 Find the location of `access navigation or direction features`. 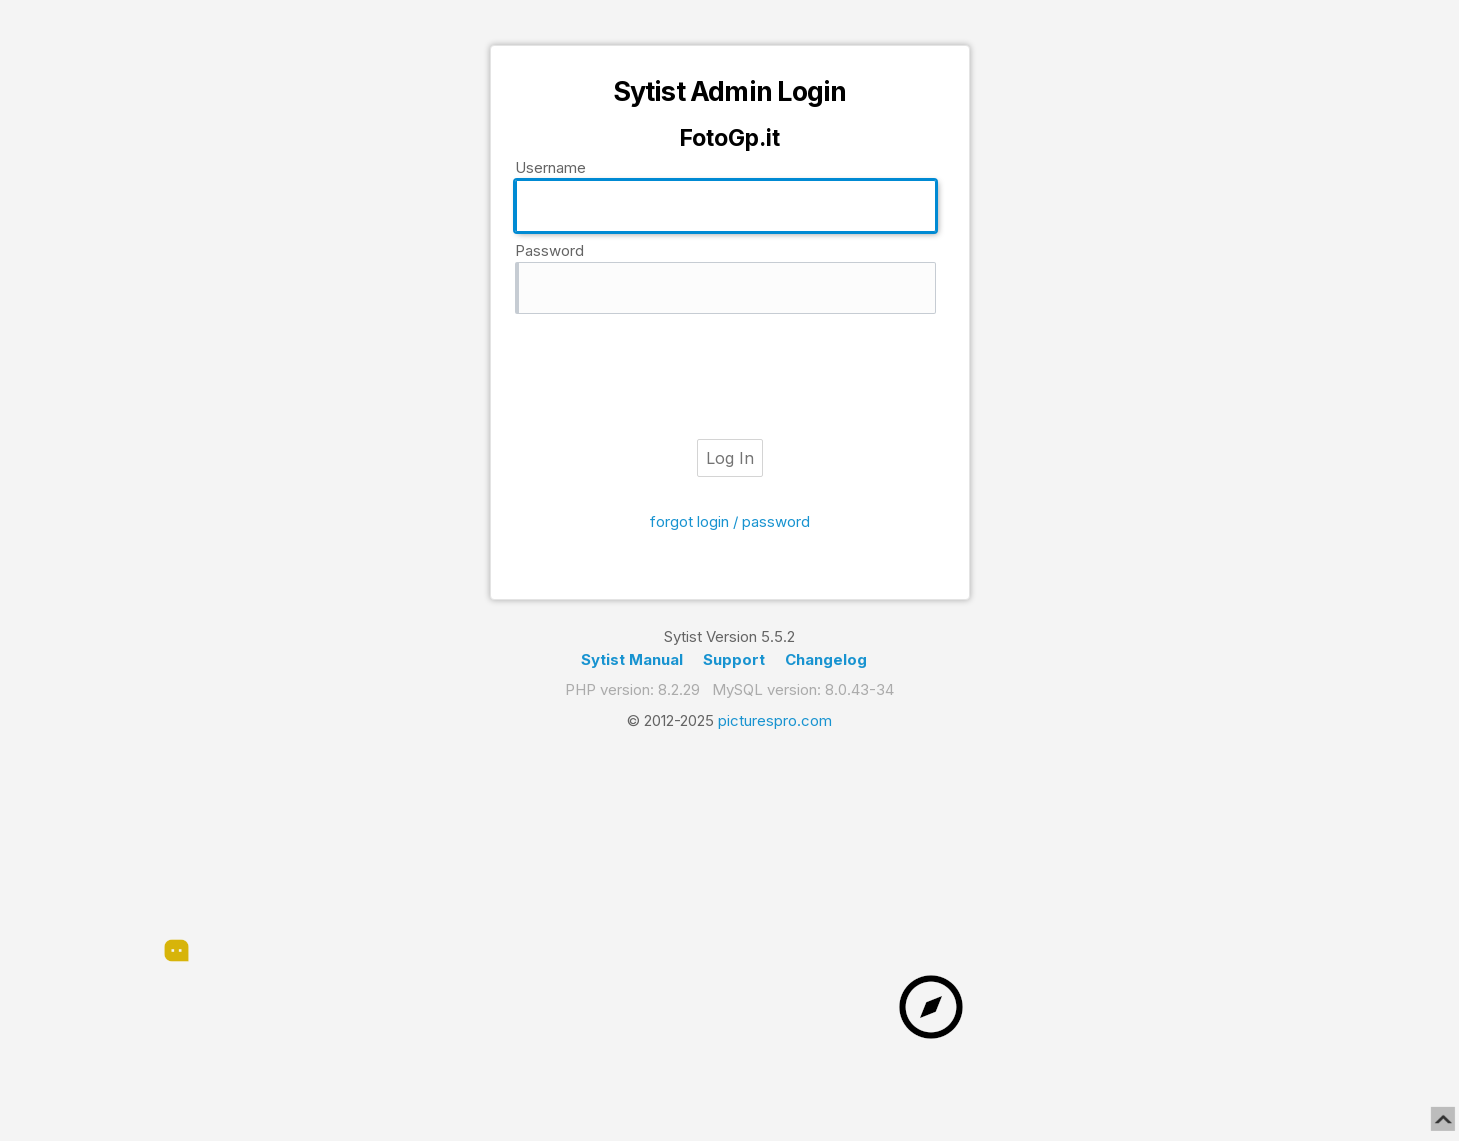

access navigation or direction features is located at coordinates (931, 1007).